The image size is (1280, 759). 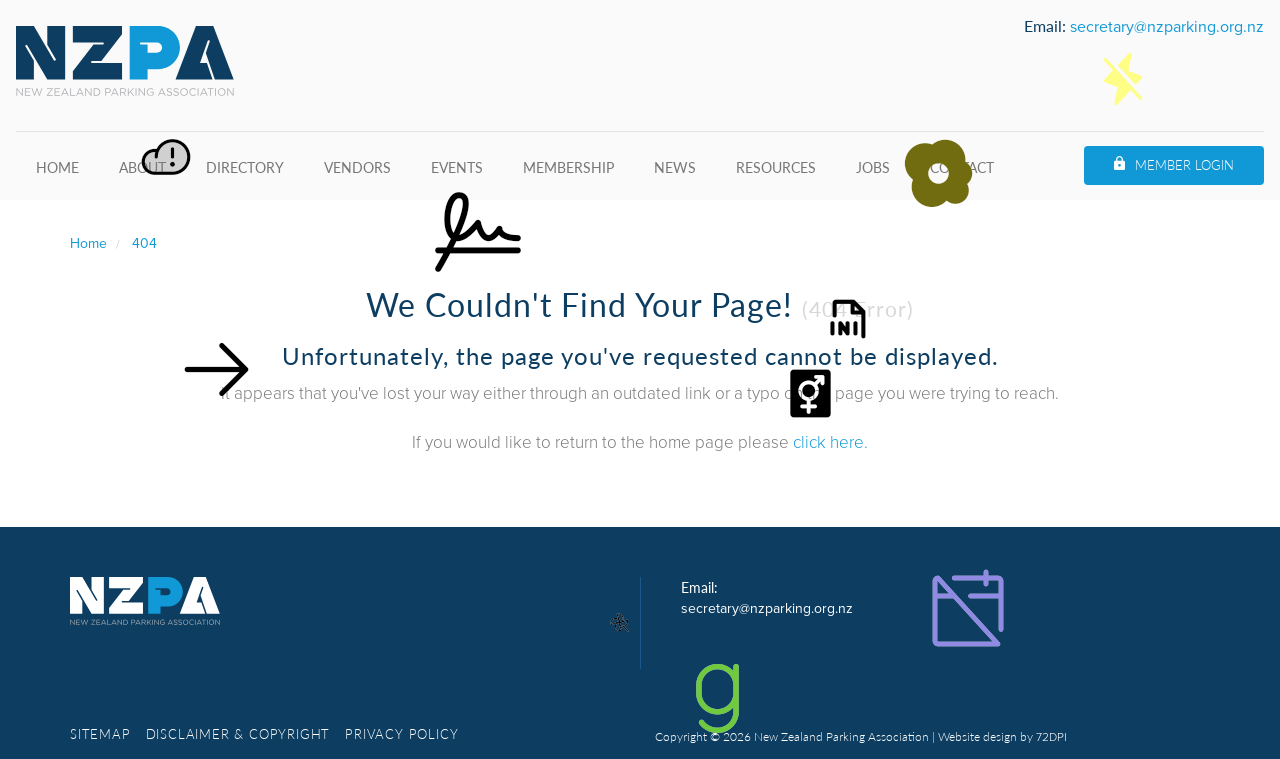 I want to click on indicates breakfast or morning meal options, so click(x=938, y=173).